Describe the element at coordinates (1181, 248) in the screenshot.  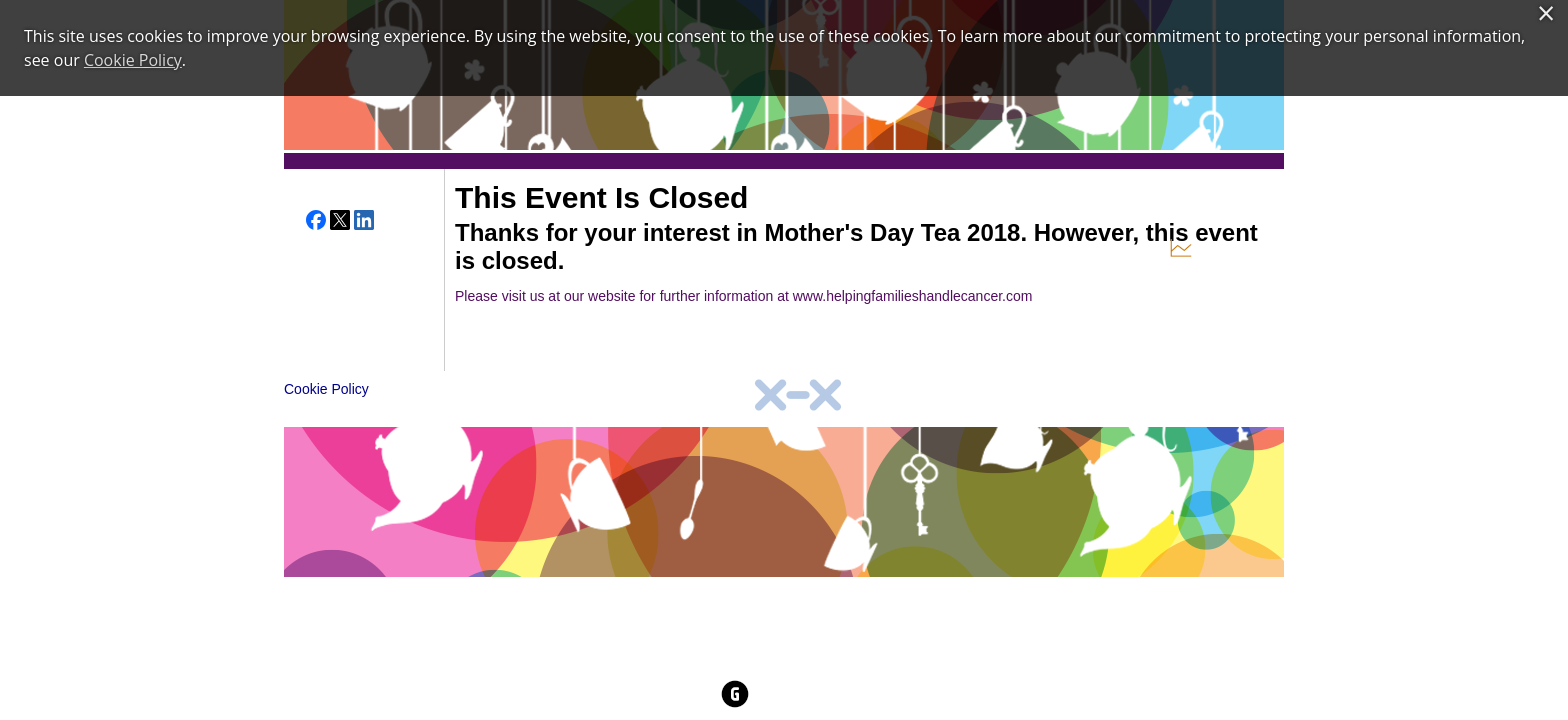
I see `view analytics or statistics` at that location.